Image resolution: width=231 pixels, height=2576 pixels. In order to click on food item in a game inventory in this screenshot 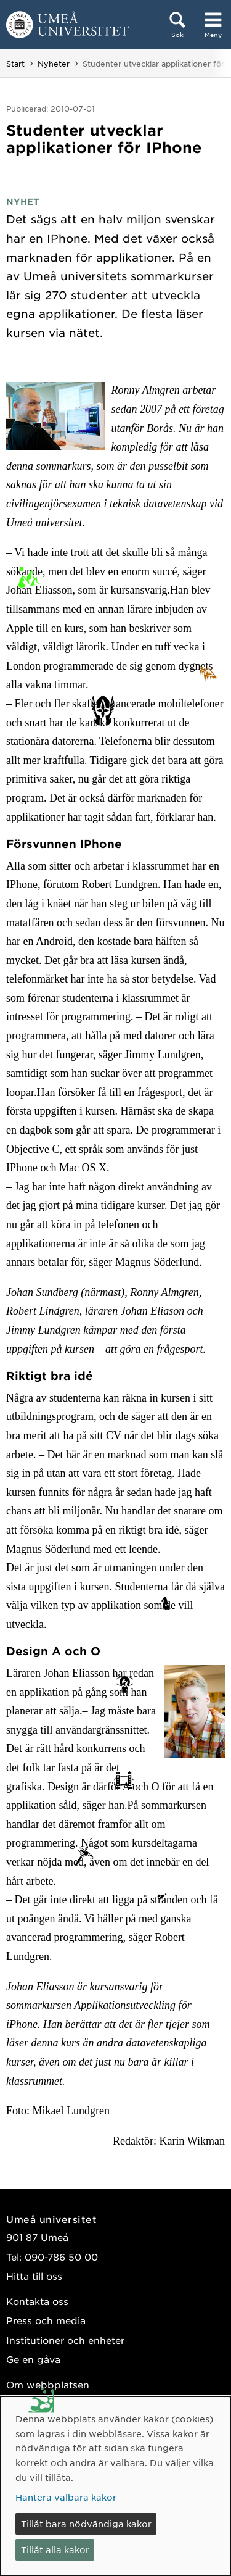, I will do `click(162, 1897)`.